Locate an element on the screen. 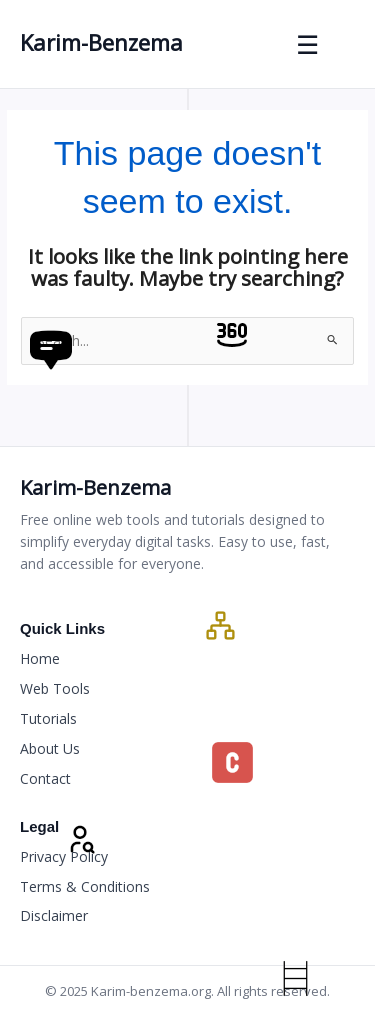 Image resolution: width=375 pixels, height=1018 pixels. view 360-degree panoramic content is located at coordinates (232, 335).